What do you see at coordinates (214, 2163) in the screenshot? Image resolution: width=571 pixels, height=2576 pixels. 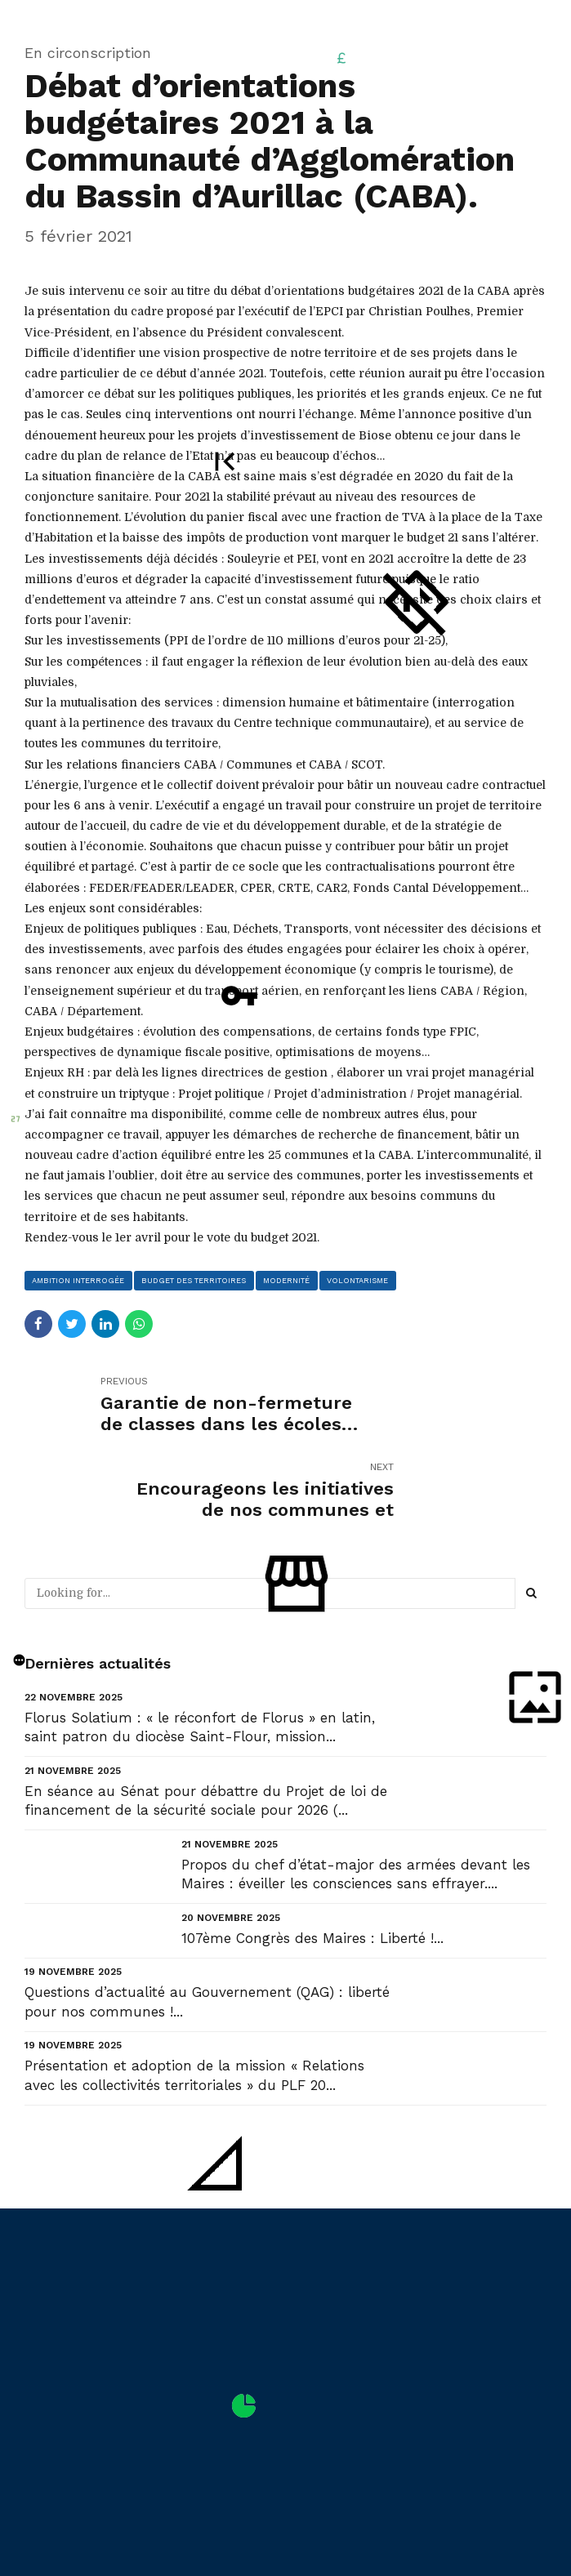 I see `indicates no cellular signal available` at bounding box center [214, 2163].